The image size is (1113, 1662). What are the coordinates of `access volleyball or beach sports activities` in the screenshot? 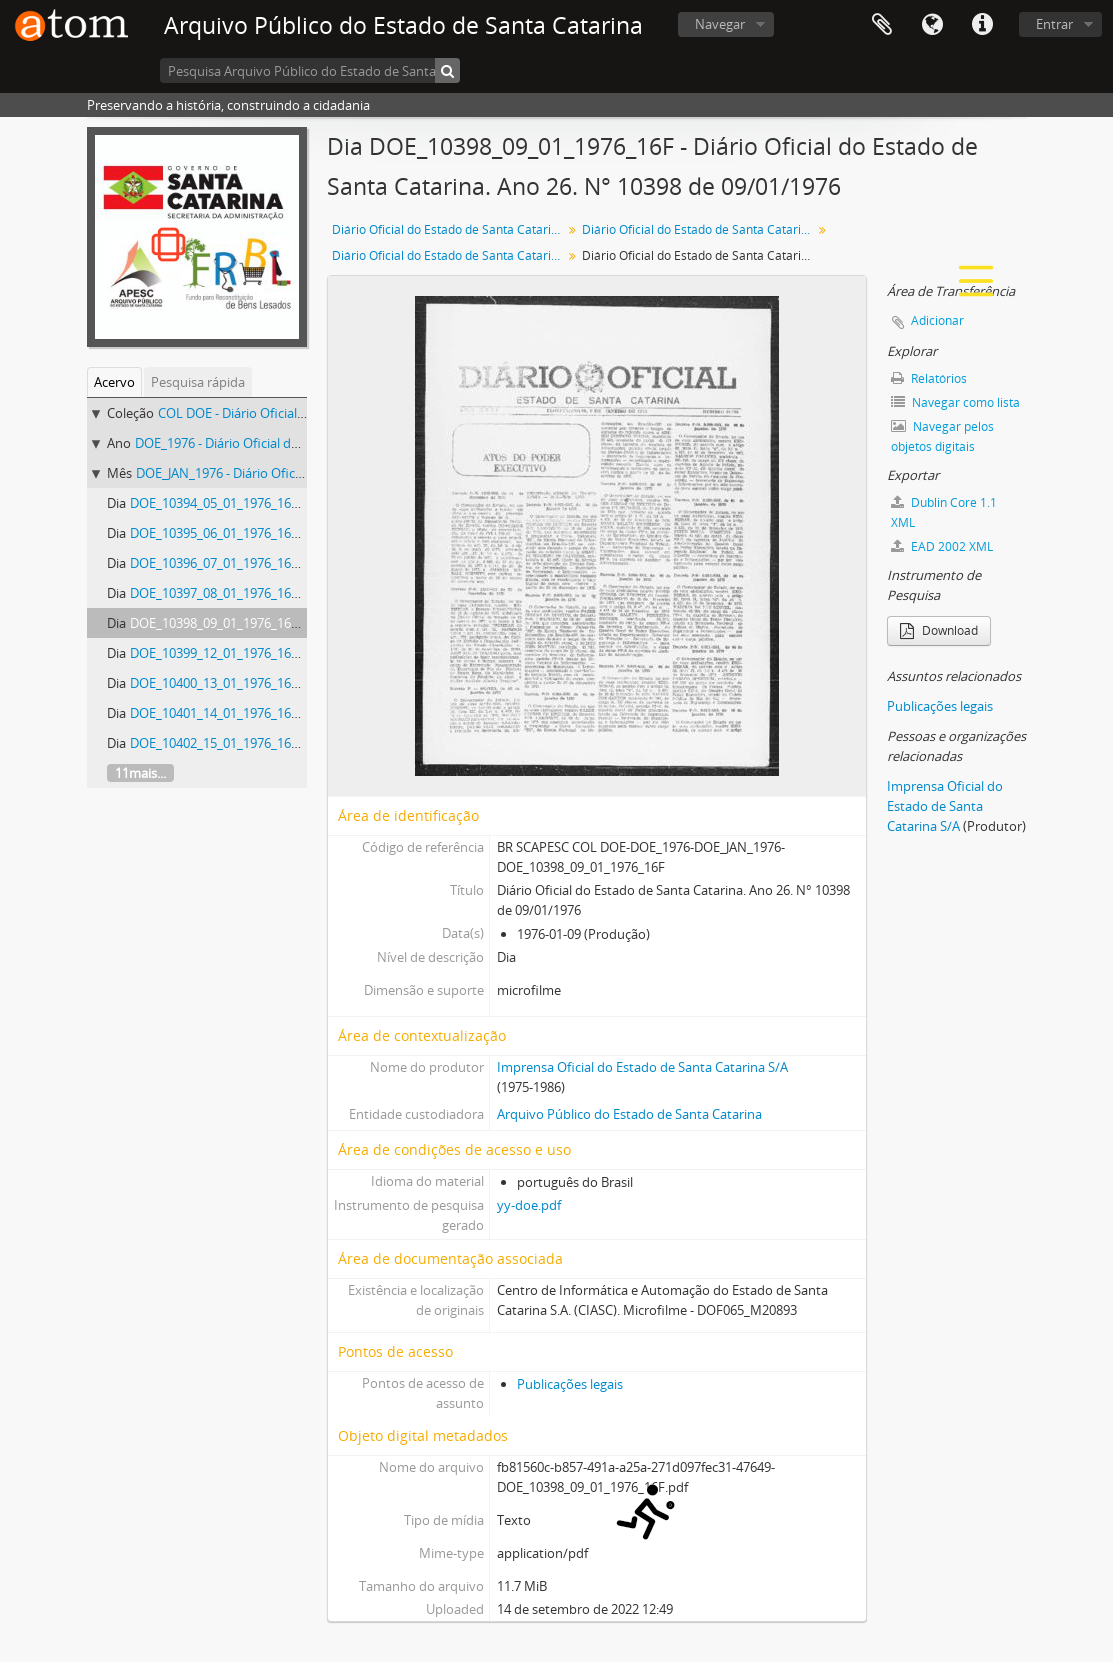 It's located at (647, 1512).